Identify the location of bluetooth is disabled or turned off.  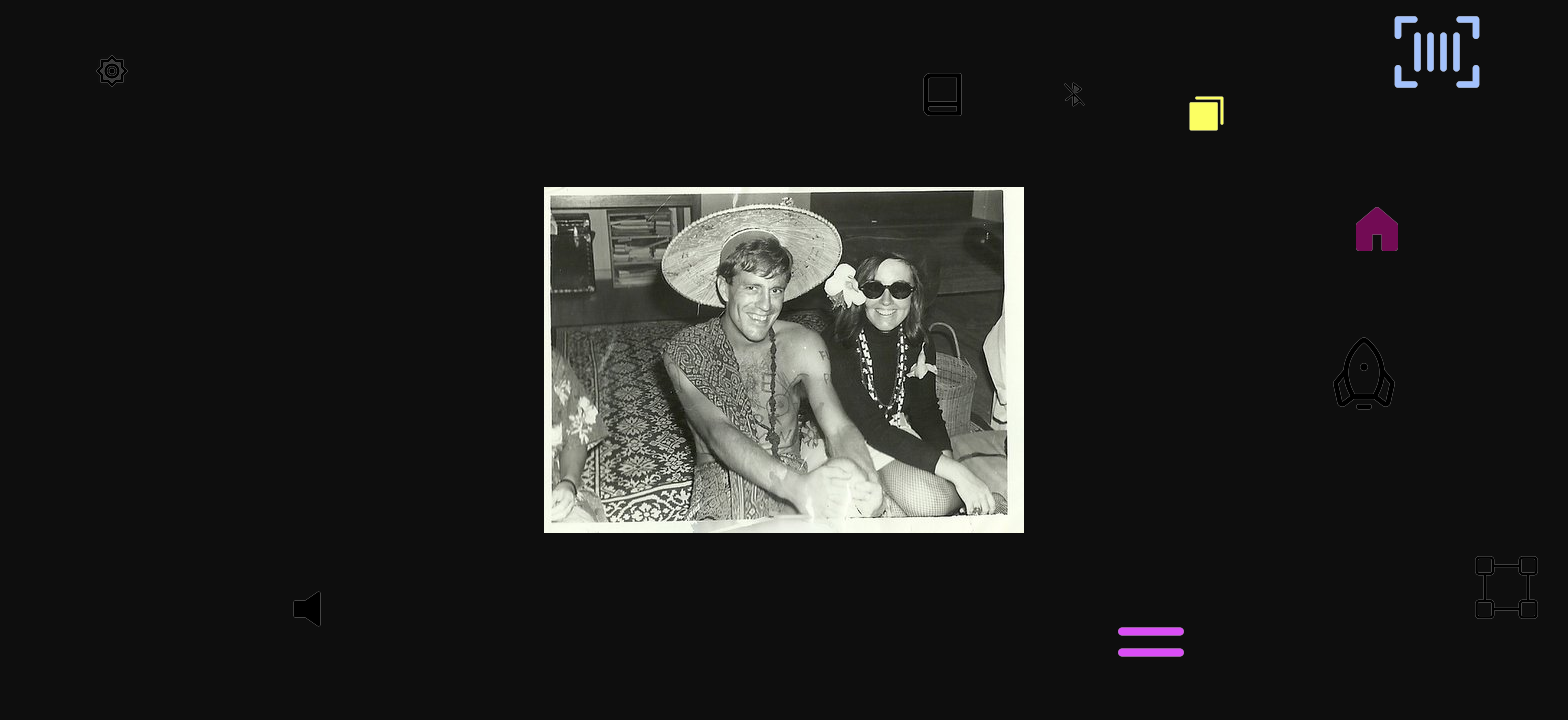
(1073, 94).